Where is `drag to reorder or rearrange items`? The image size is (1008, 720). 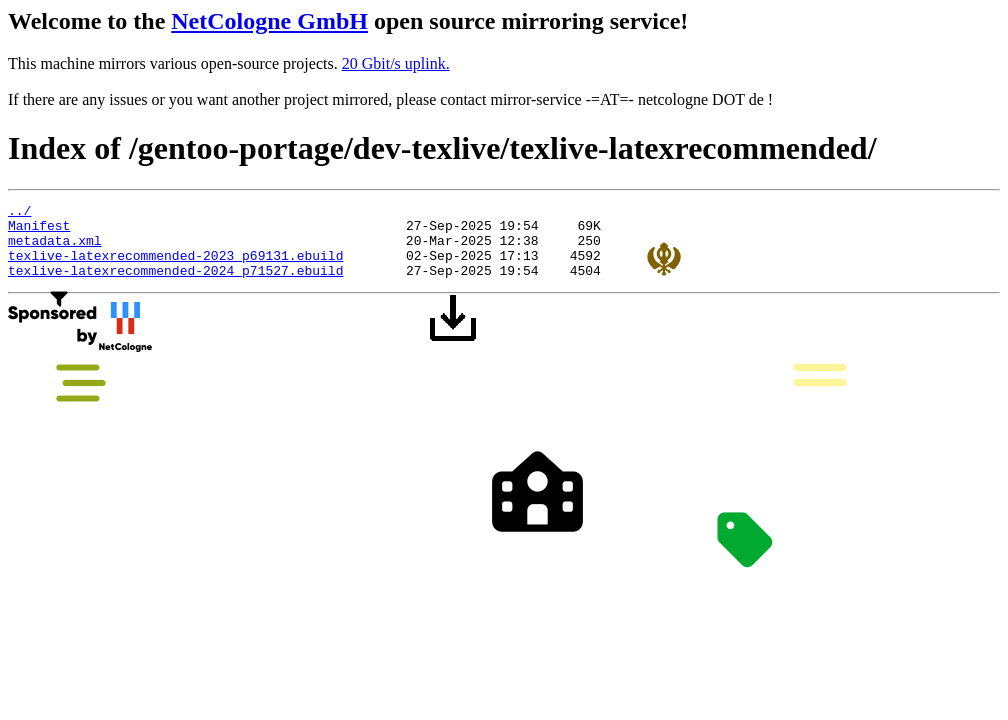
drag to reorder or rearrange items is located at coordinates (820, 375).